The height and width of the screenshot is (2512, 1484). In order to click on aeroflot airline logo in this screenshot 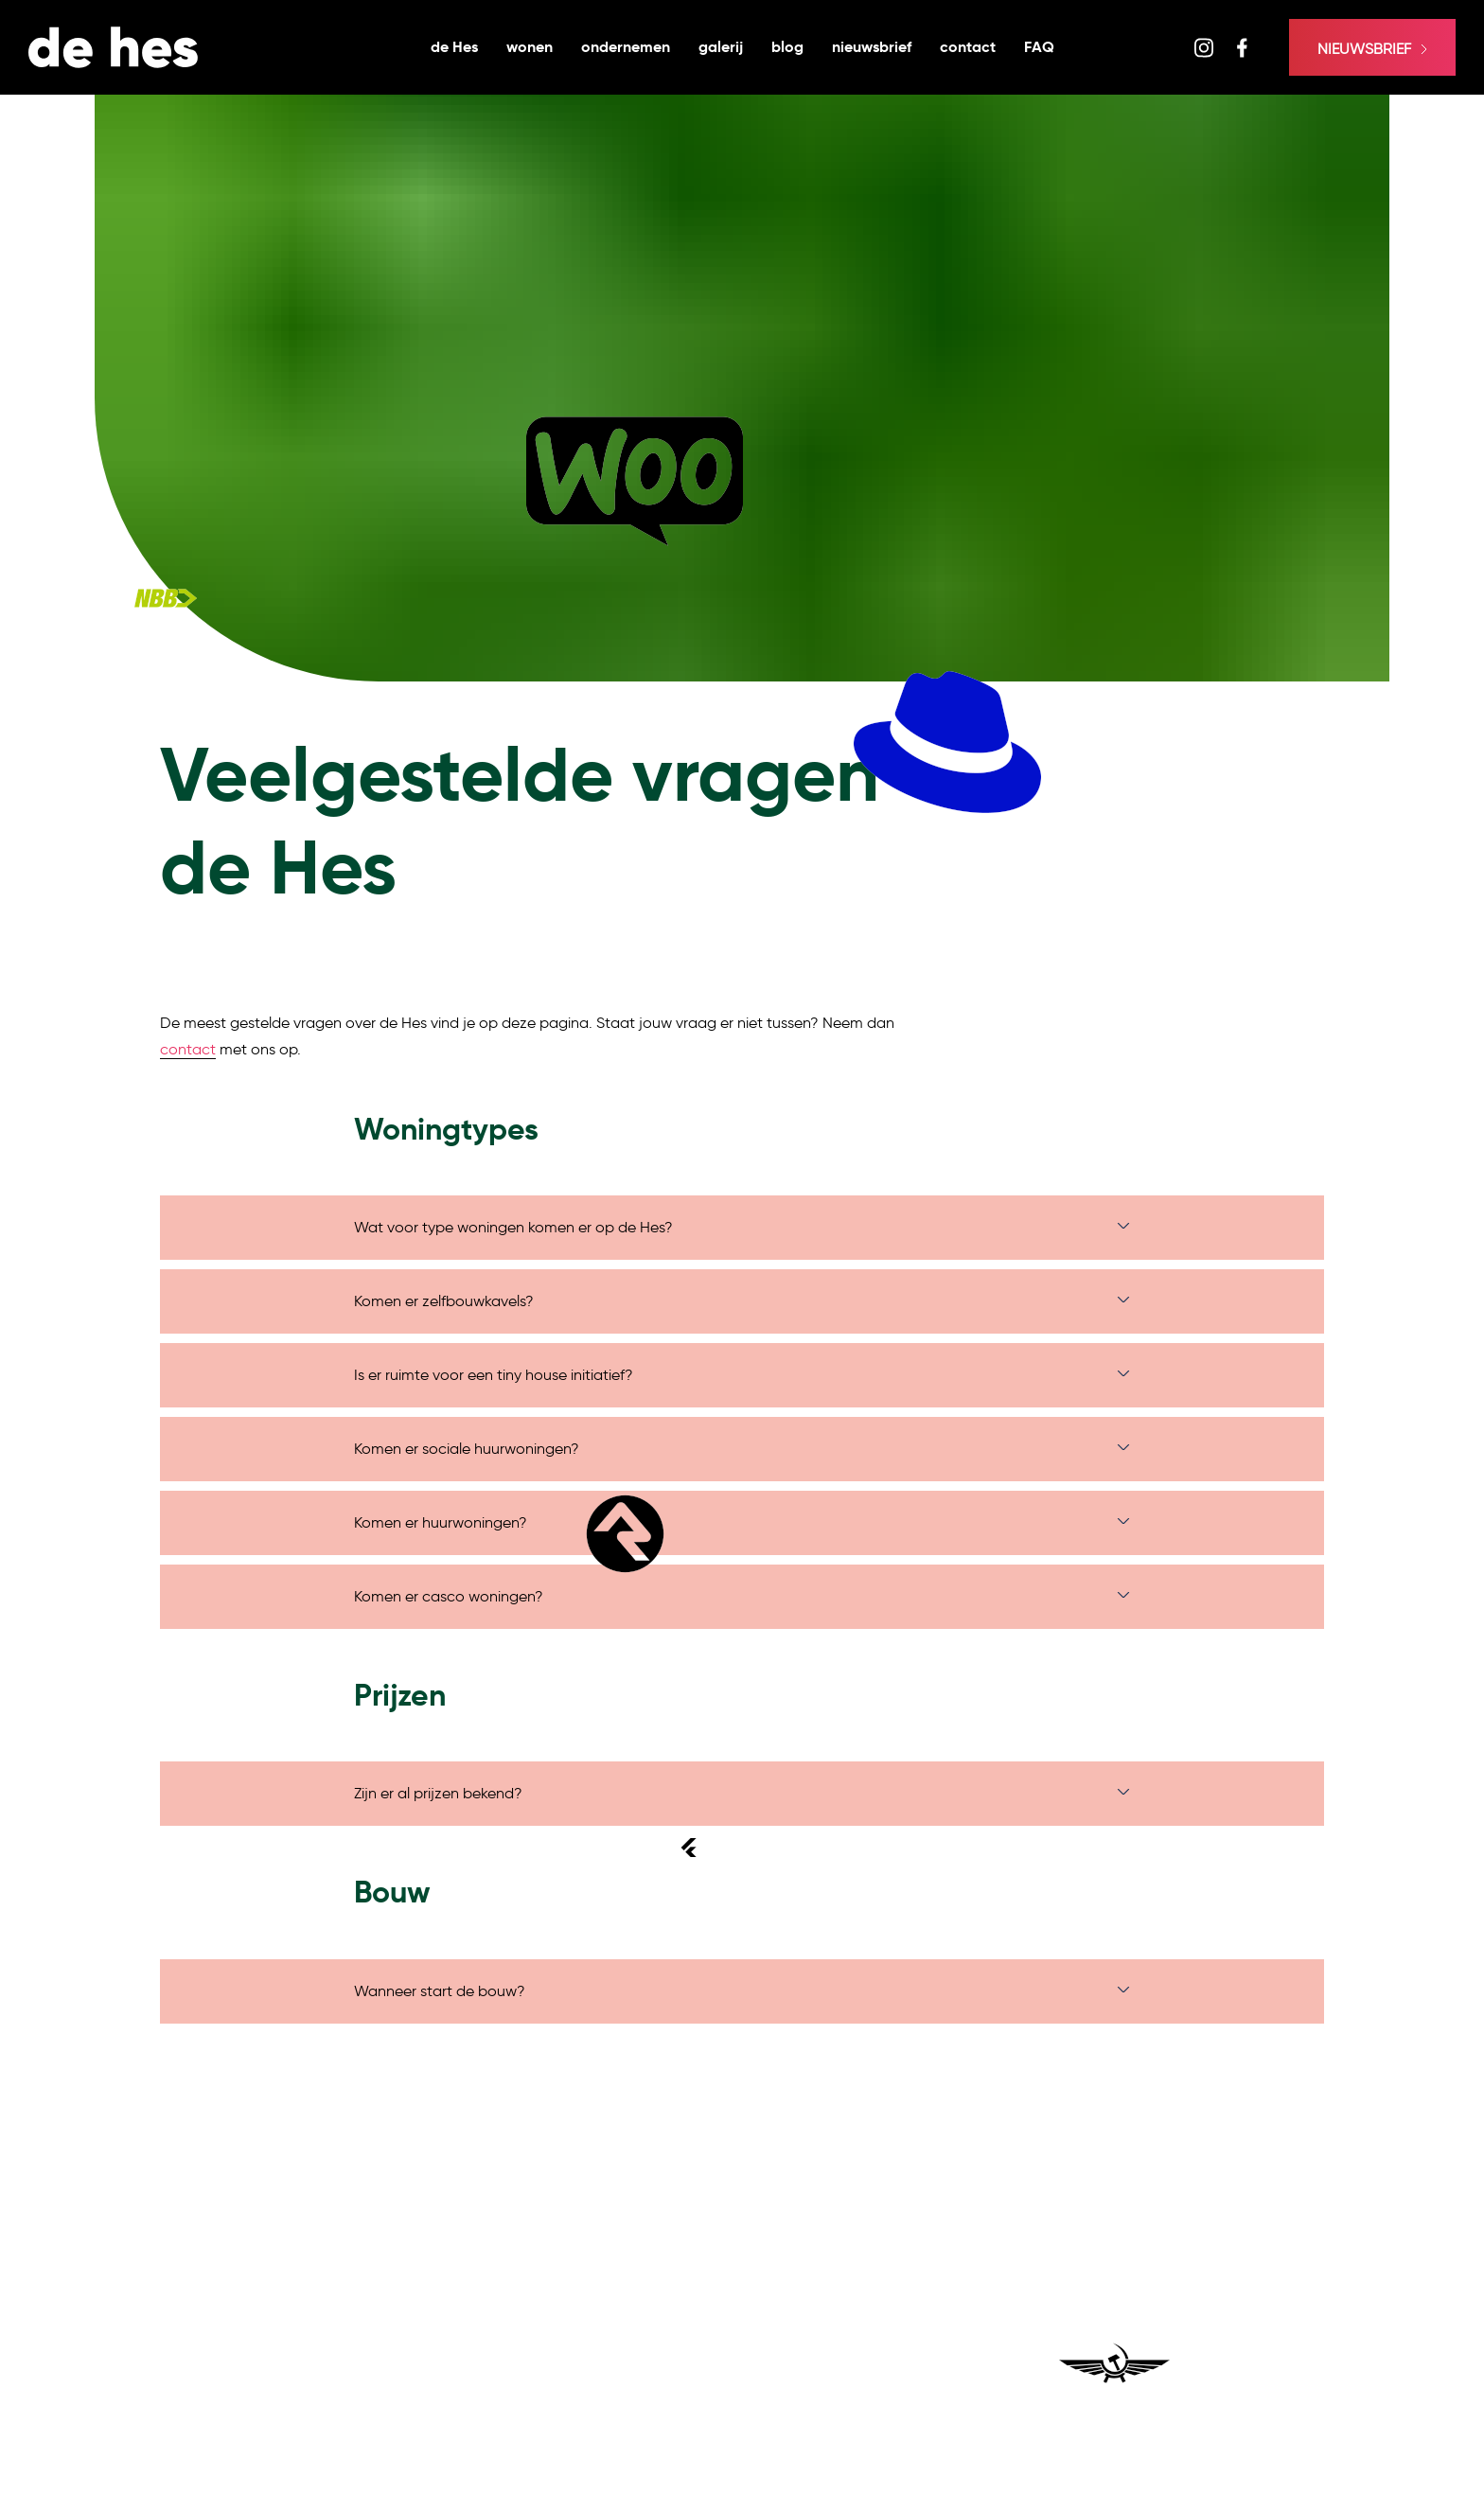, I will do `click(1114, 2362)`.